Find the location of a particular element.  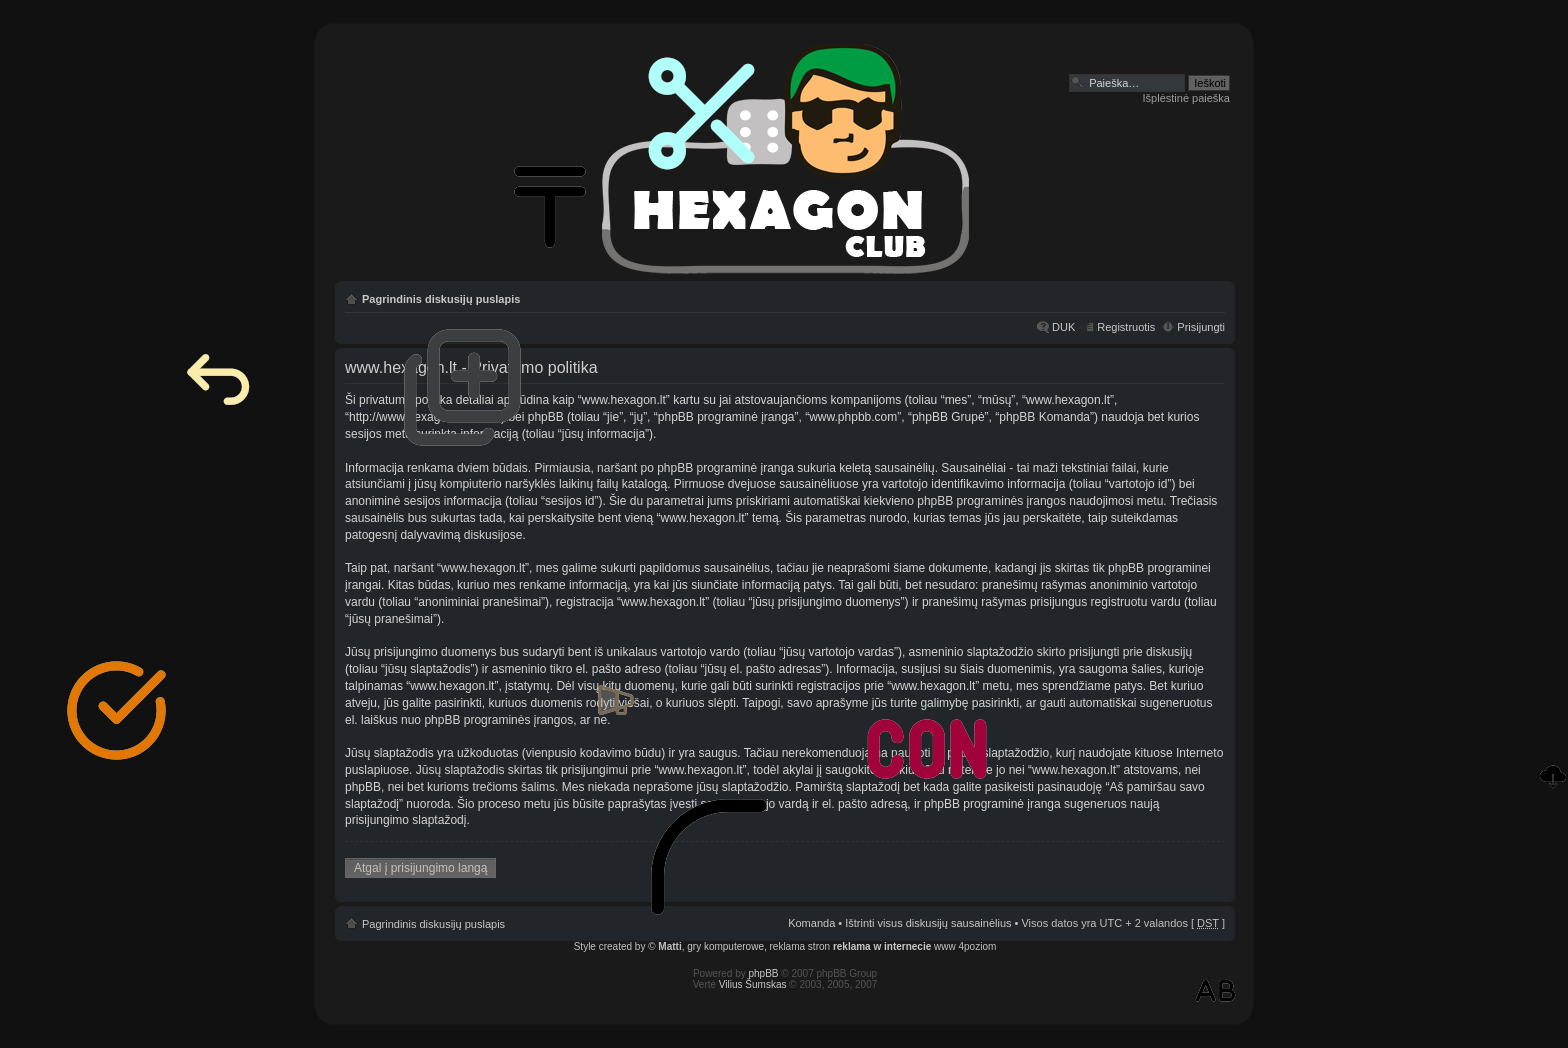

make an announcement or broadcast is located at coordinates (614, 701).